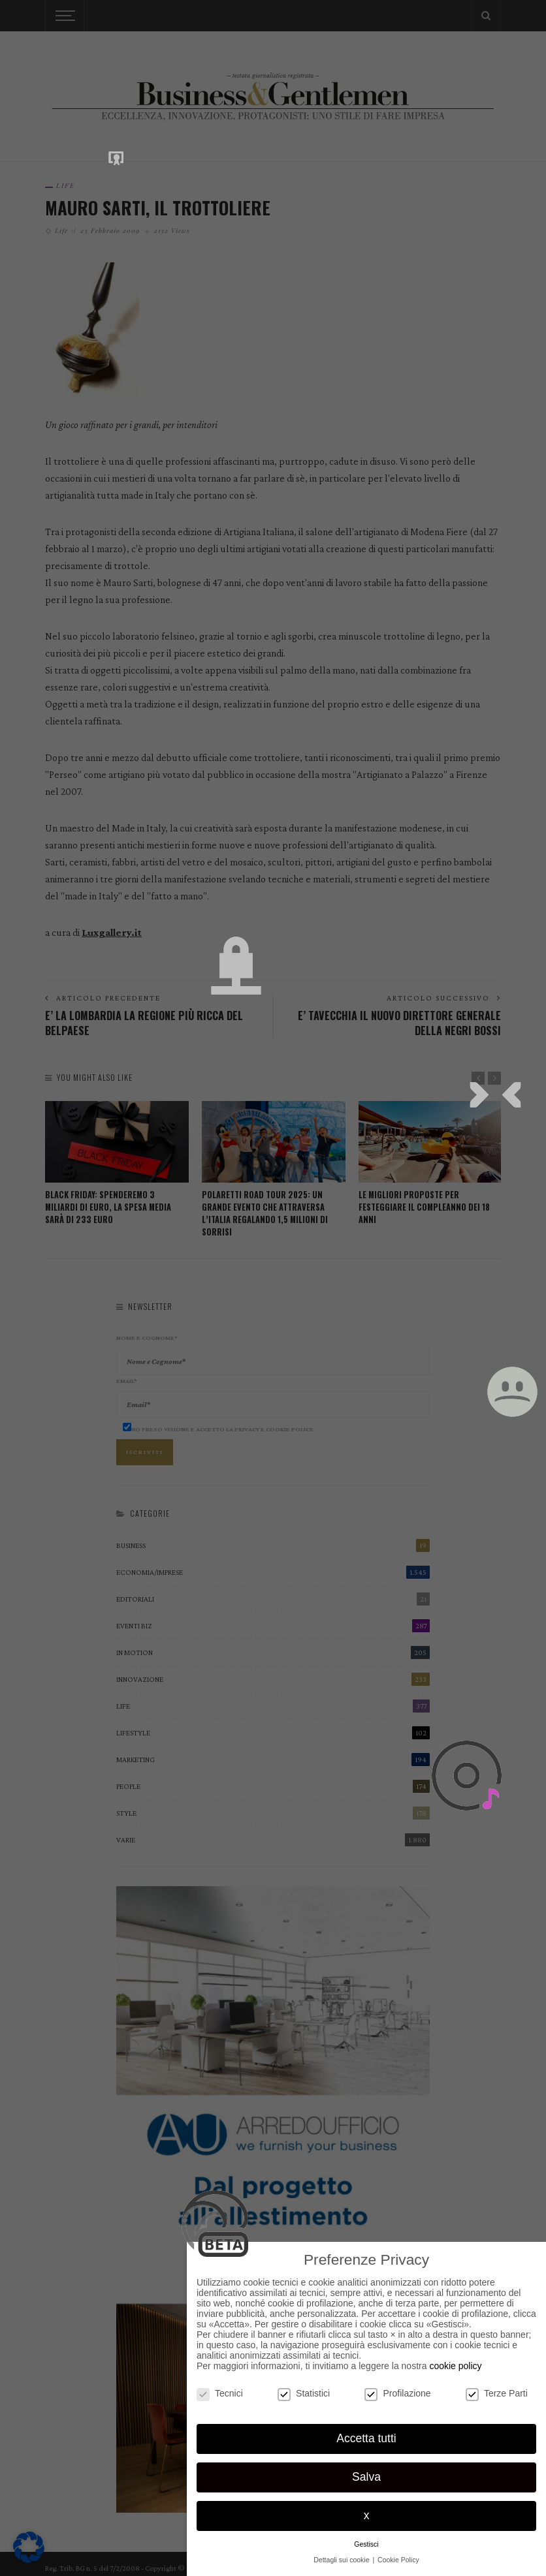 Image resolution: width=546 pixels, height=2576 pixels. I want to click on open microsoft edge beta browser, so click(215, 2224).